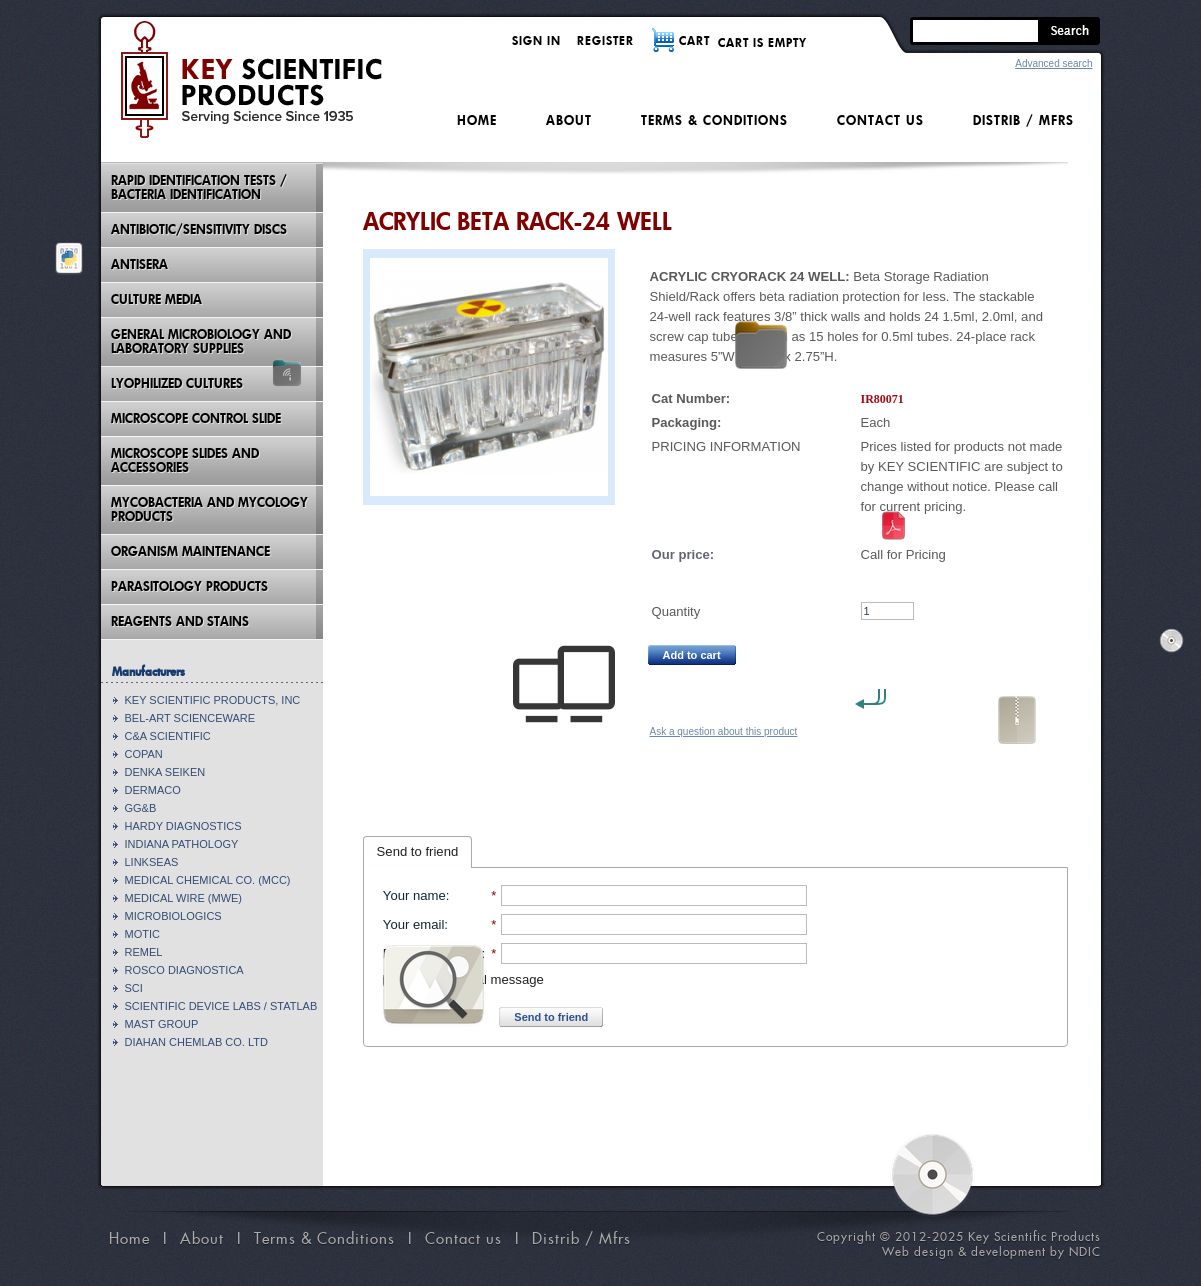 This screenshot has width=1201, height=1286. What do you see at coordinates (932, 1174) in the screenshot?
I see `access cd/dvd rewritable drive` at bounding box center [932, 1174].